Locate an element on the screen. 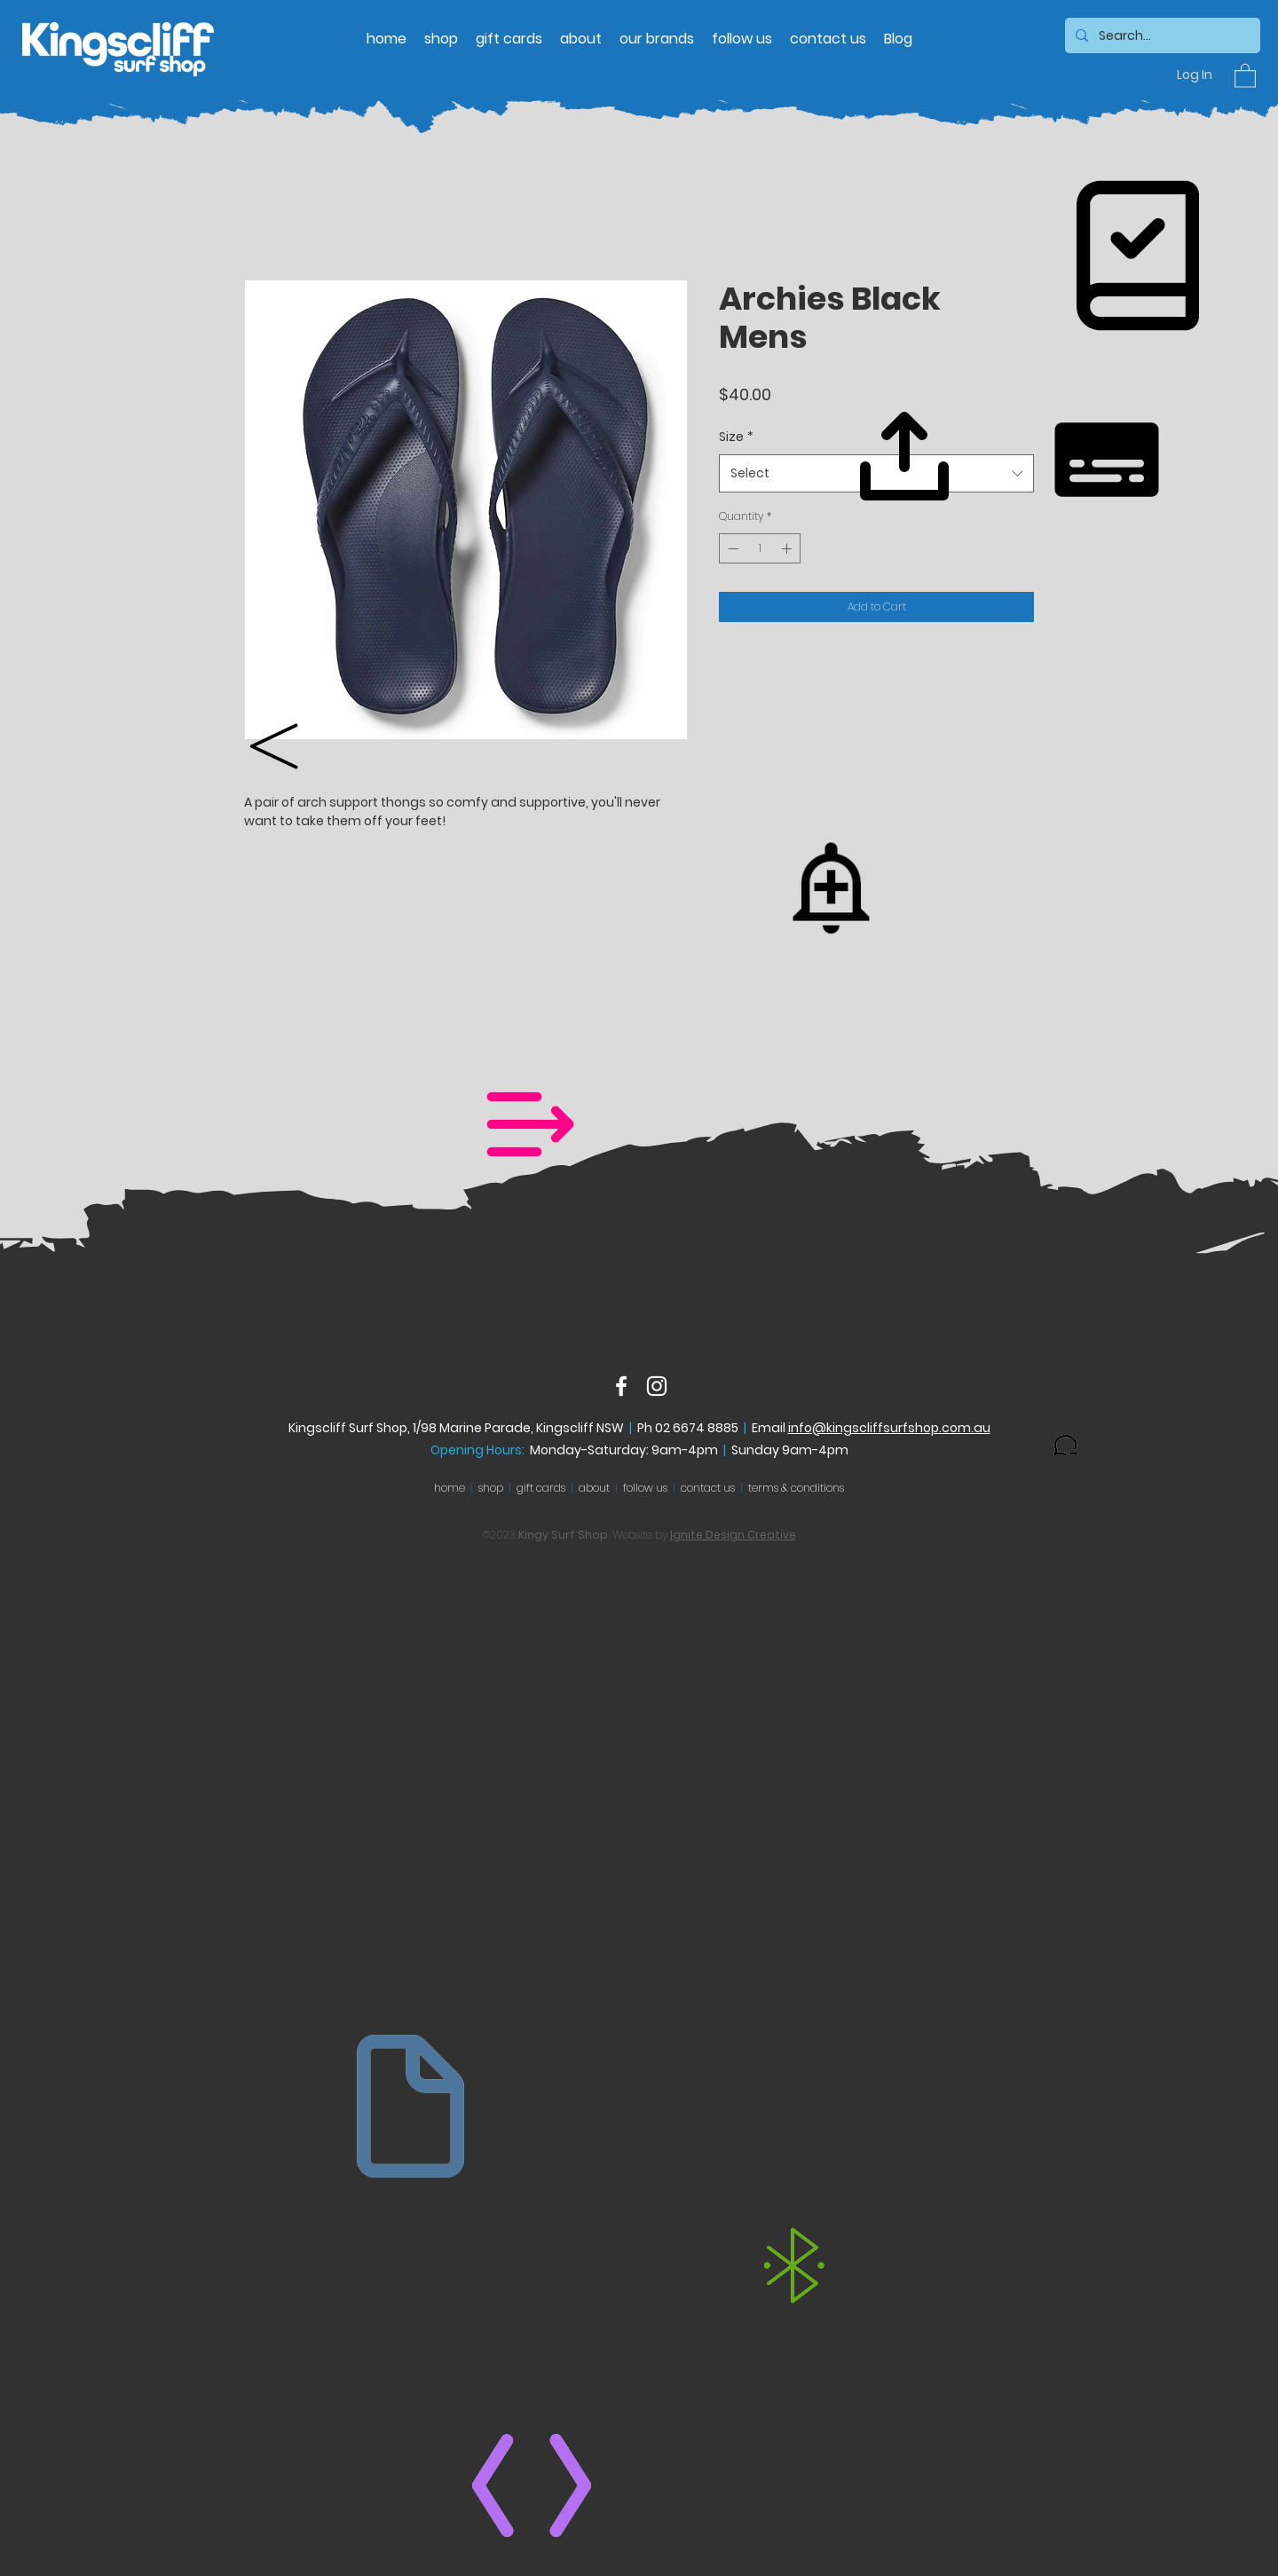 Image resolution: width=1278 pixels, height=2576 pixels. remove a message or conversation is located at coordinates (1065, 1445).